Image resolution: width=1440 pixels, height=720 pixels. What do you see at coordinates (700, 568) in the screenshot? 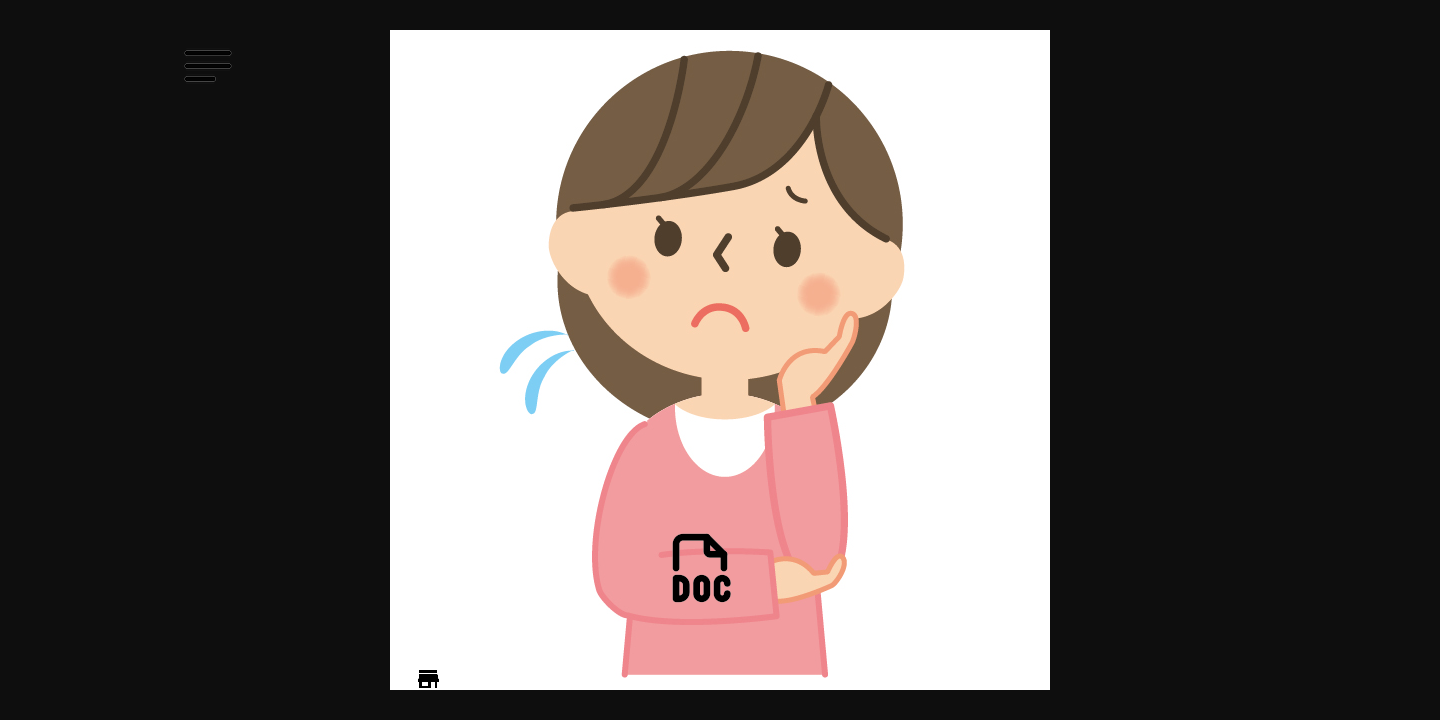
I see `indicates a Word document file type` at bounding box center [700, 568].